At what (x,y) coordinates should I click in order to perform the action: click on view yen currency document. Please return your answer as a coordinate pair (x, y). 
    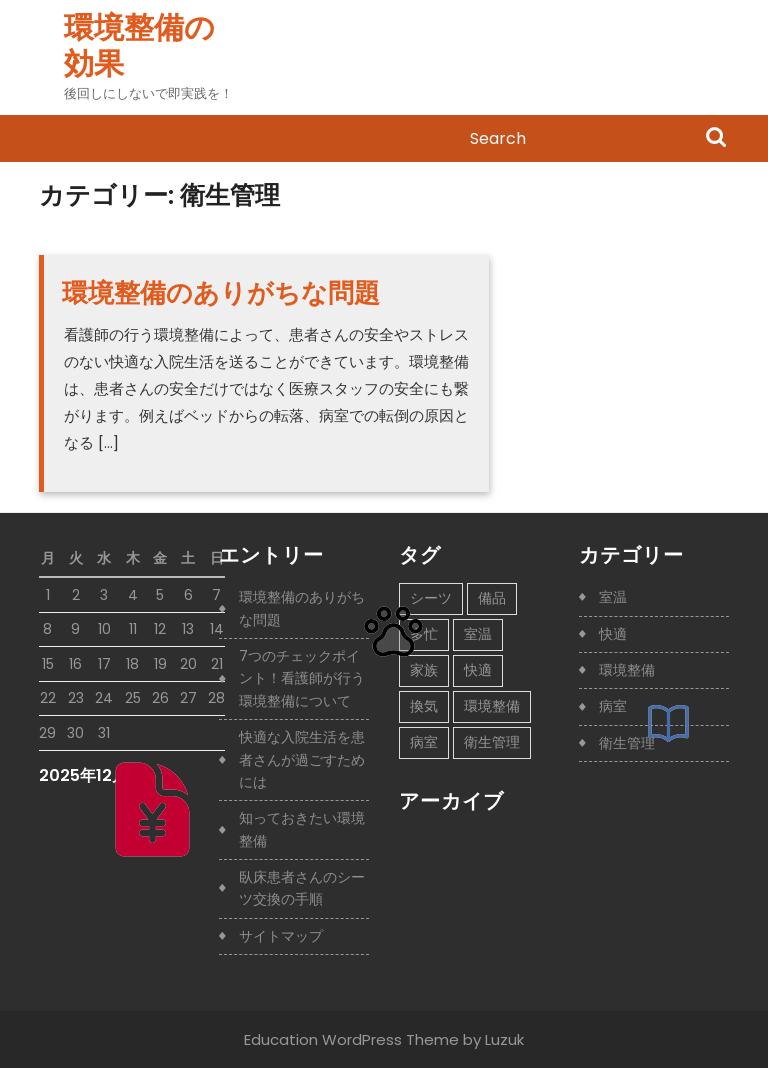
    Looking at the image, I should click on (152, 809).